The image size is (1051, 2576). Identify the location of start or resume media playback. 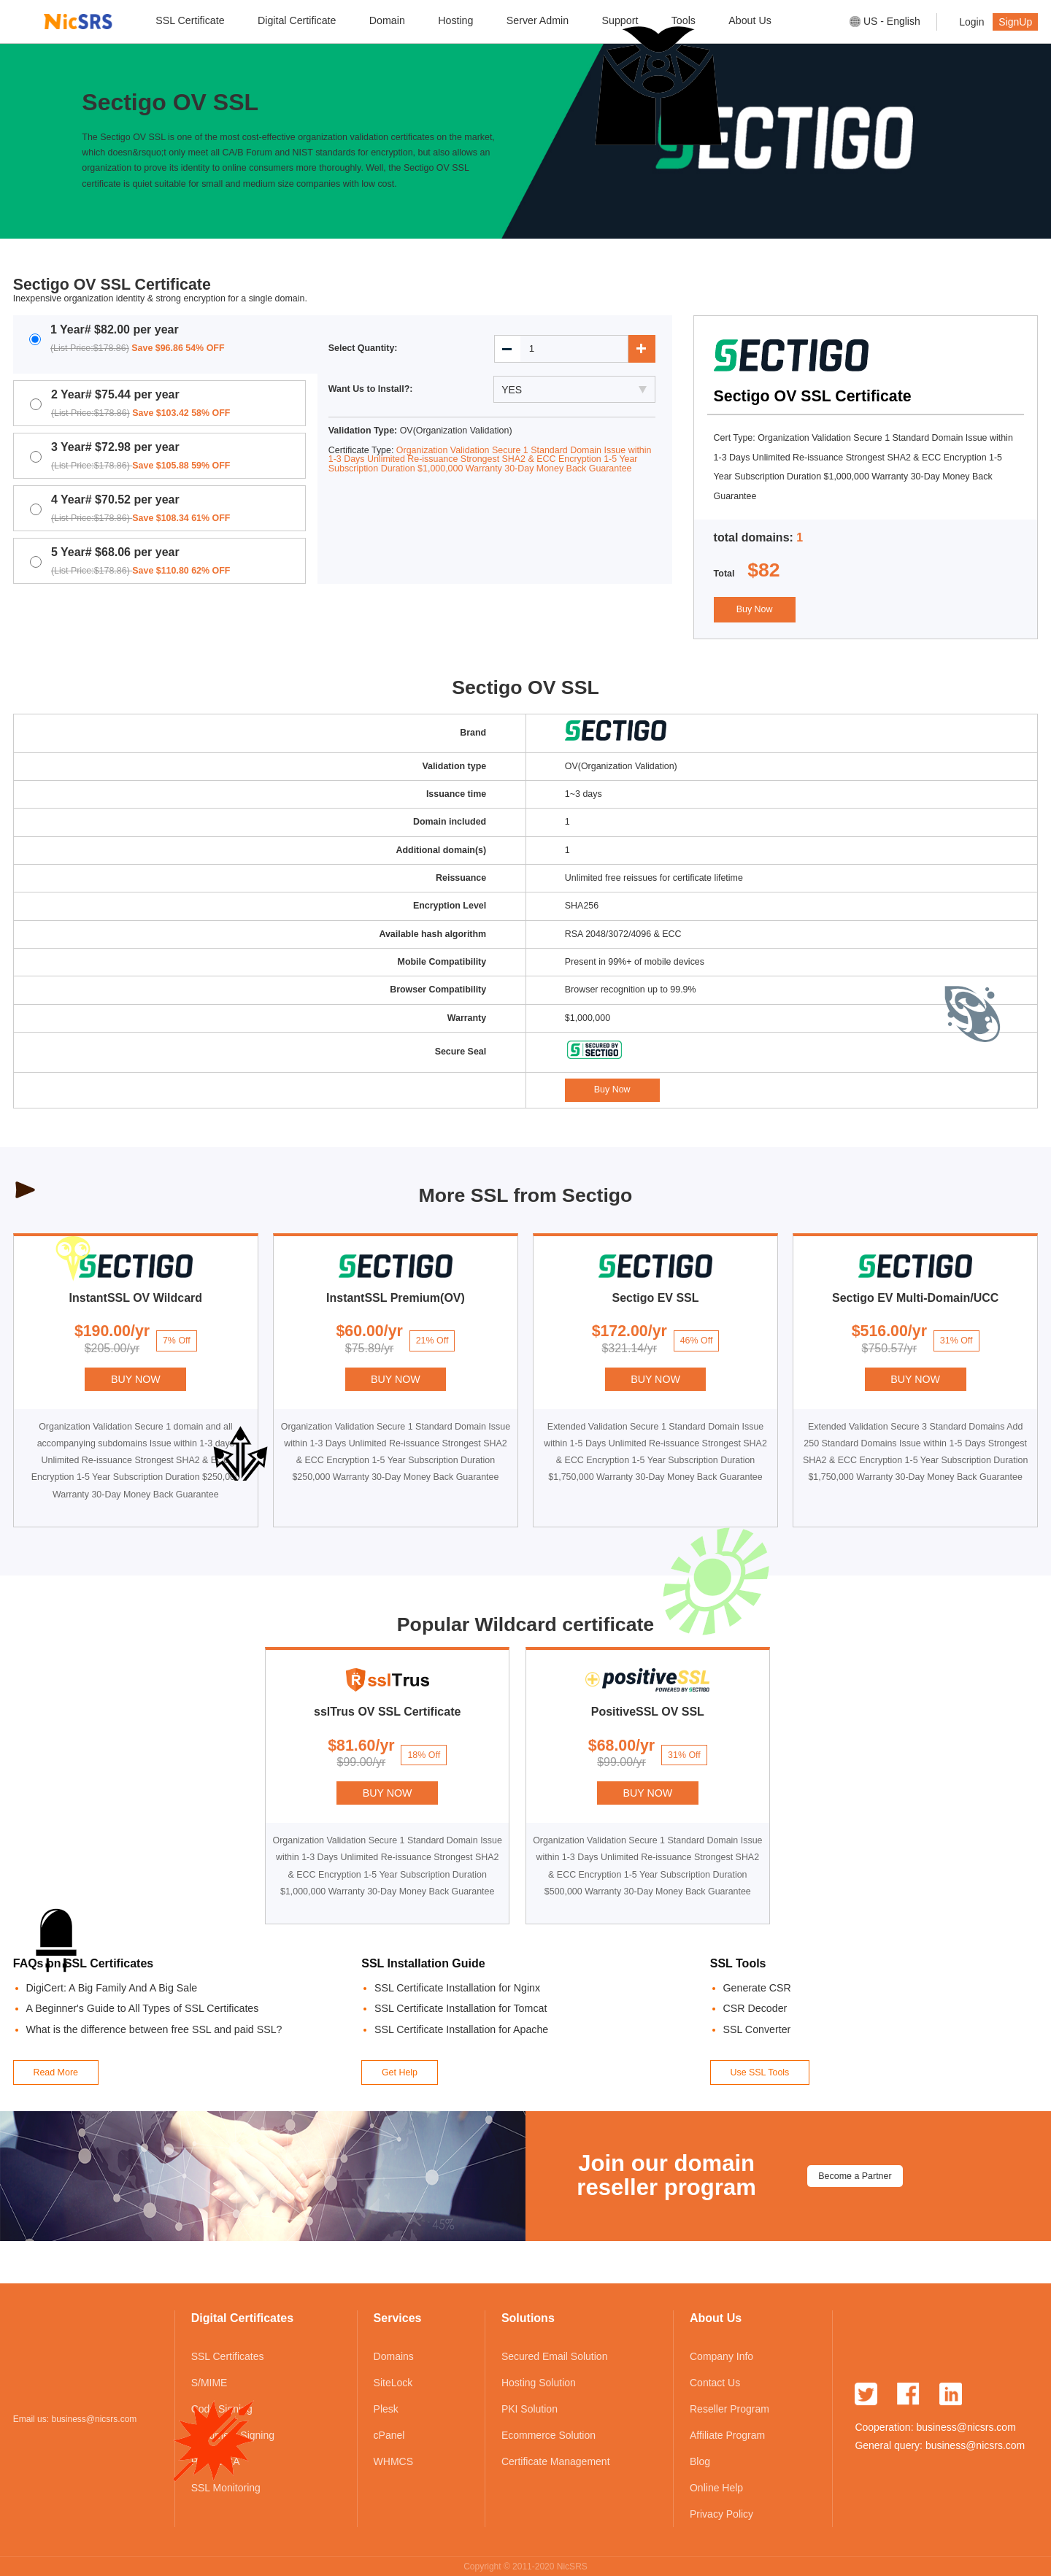
(25, 1189).